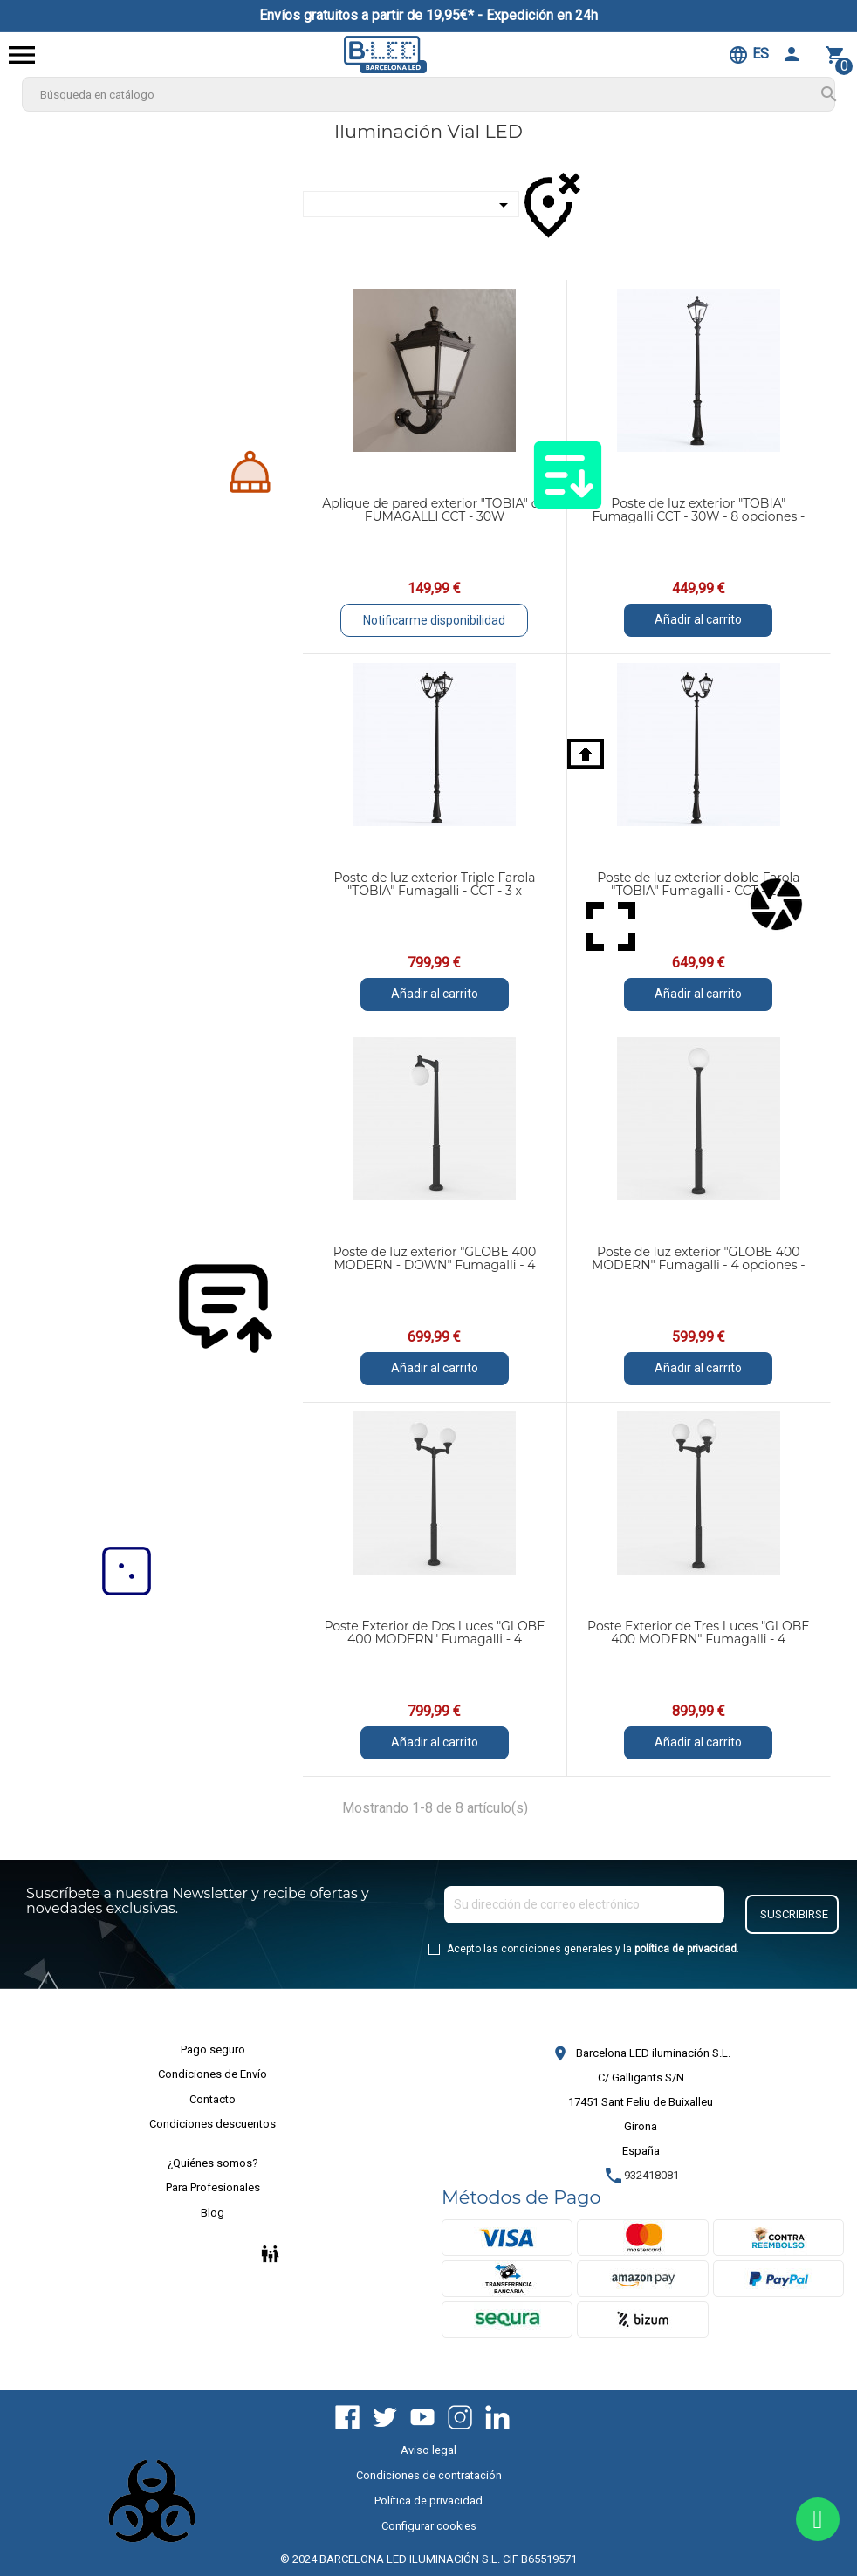 The height and width of the screenshot is (2576, 857). I want to click on expand to fullscreen mode, so click(611, 926).